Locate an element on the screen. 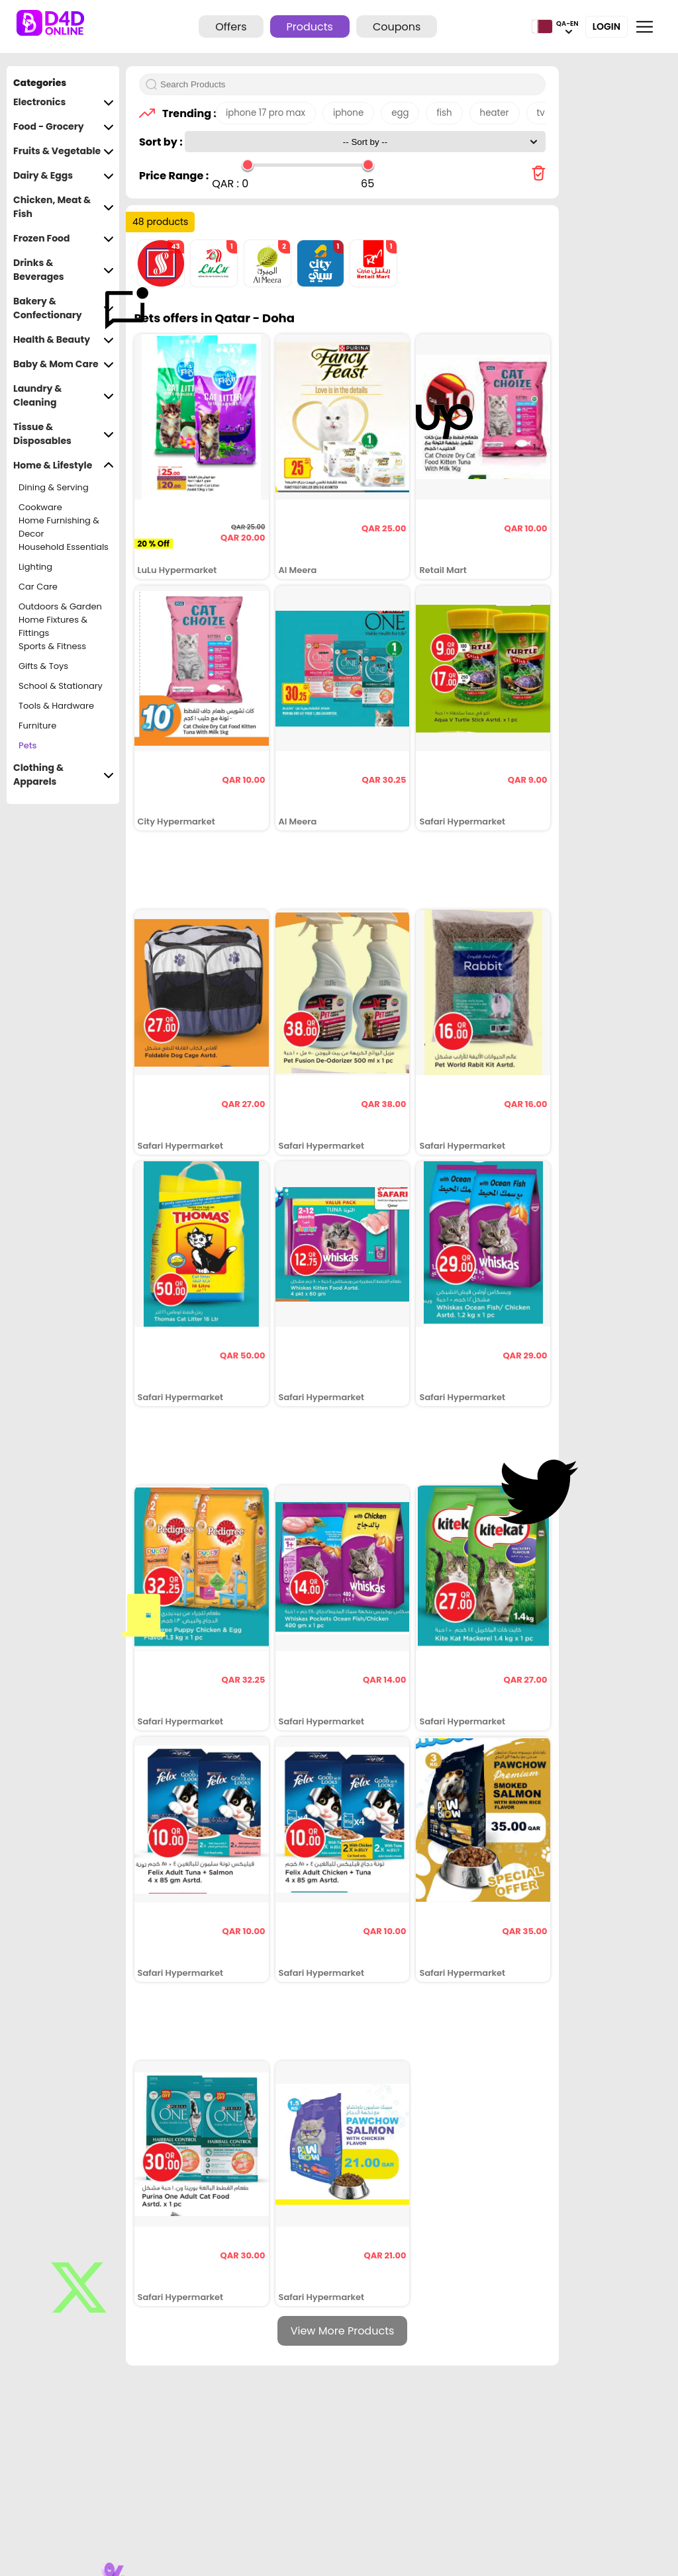 Image resolution: width=678 pixels, height=2576 pixels. indicates unread messages in chat is located at coordinates (124, 308).